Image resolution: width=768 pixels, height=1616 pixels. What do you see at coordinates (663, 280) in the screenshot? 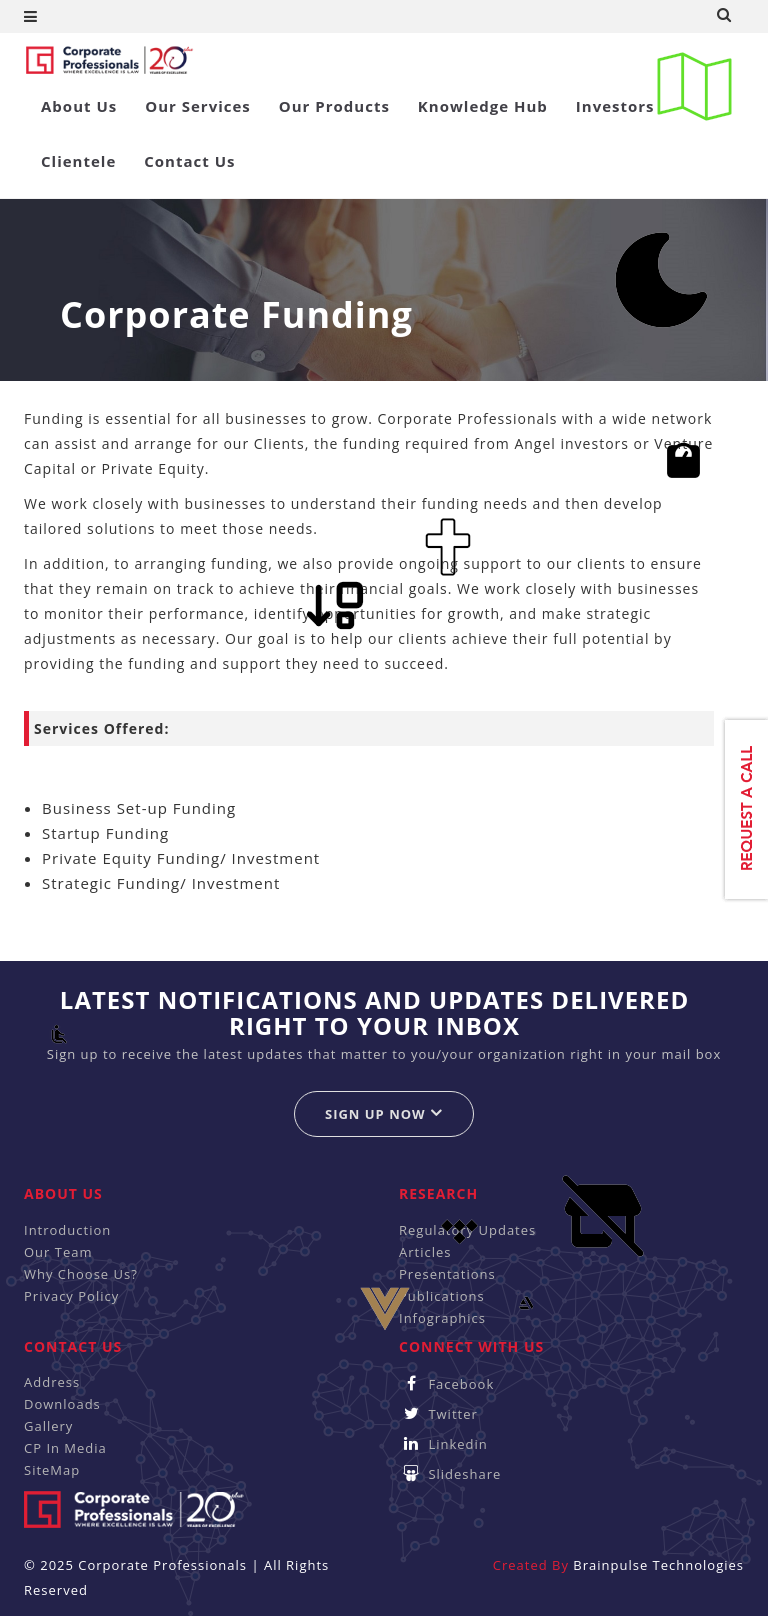
I see `enable dark mode` at bounding box center [663, 280].